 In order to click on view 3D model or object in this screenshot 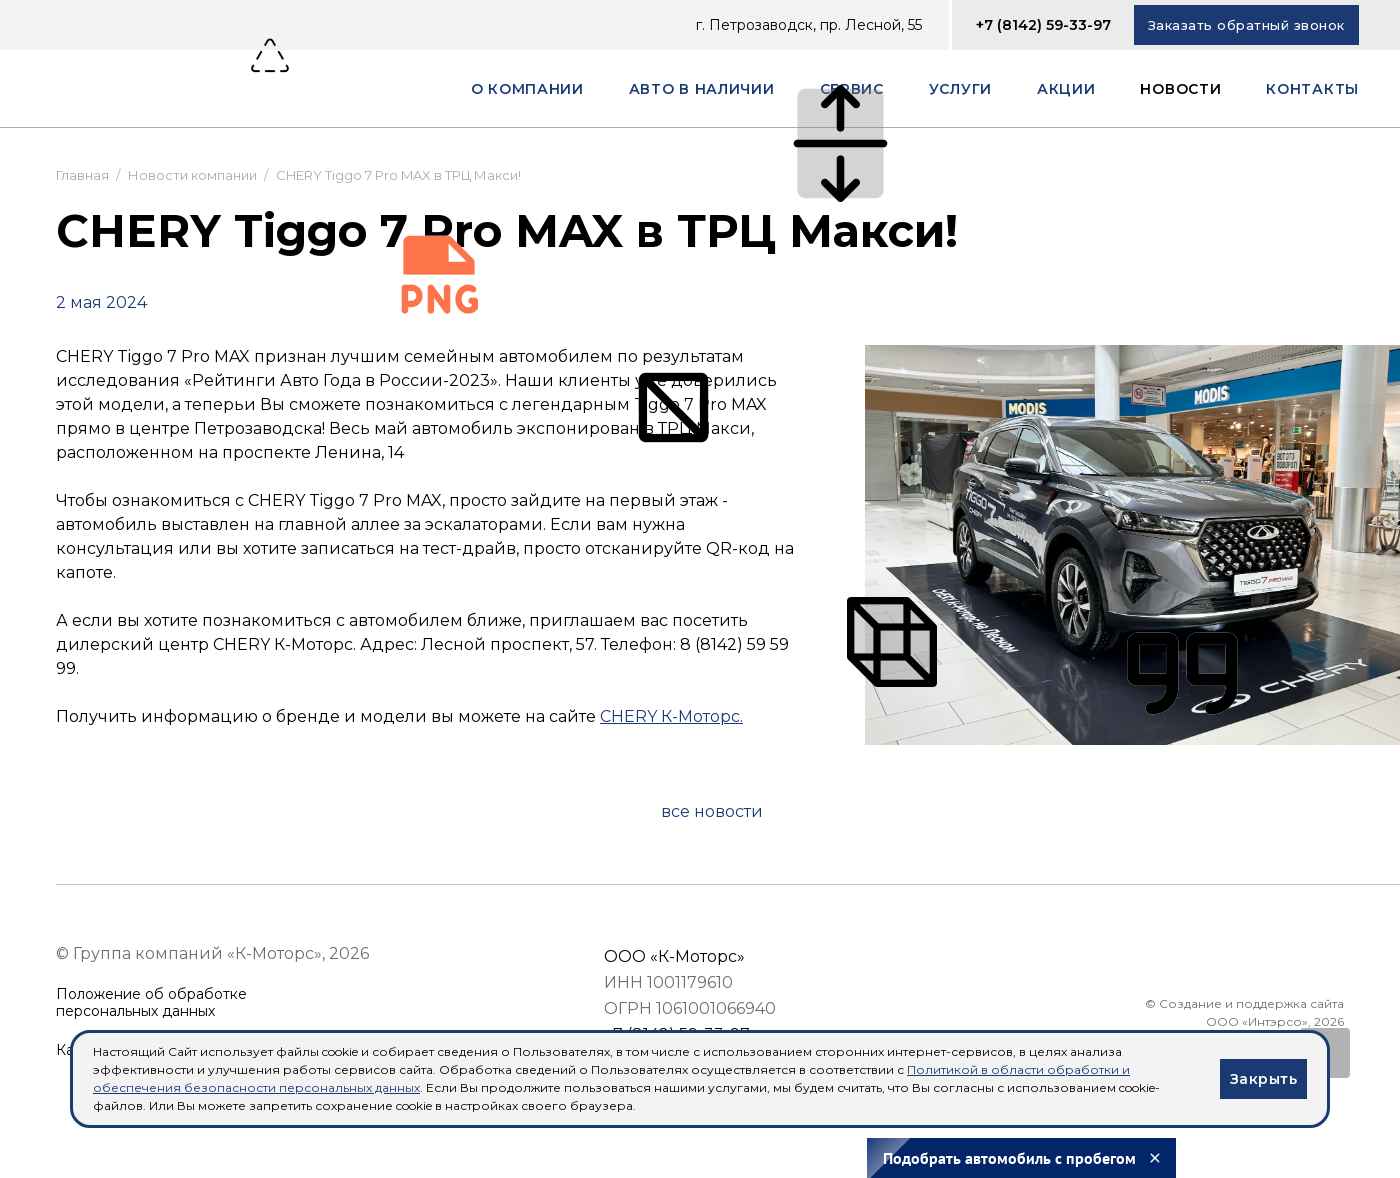, I will do `click(892, 642)`.